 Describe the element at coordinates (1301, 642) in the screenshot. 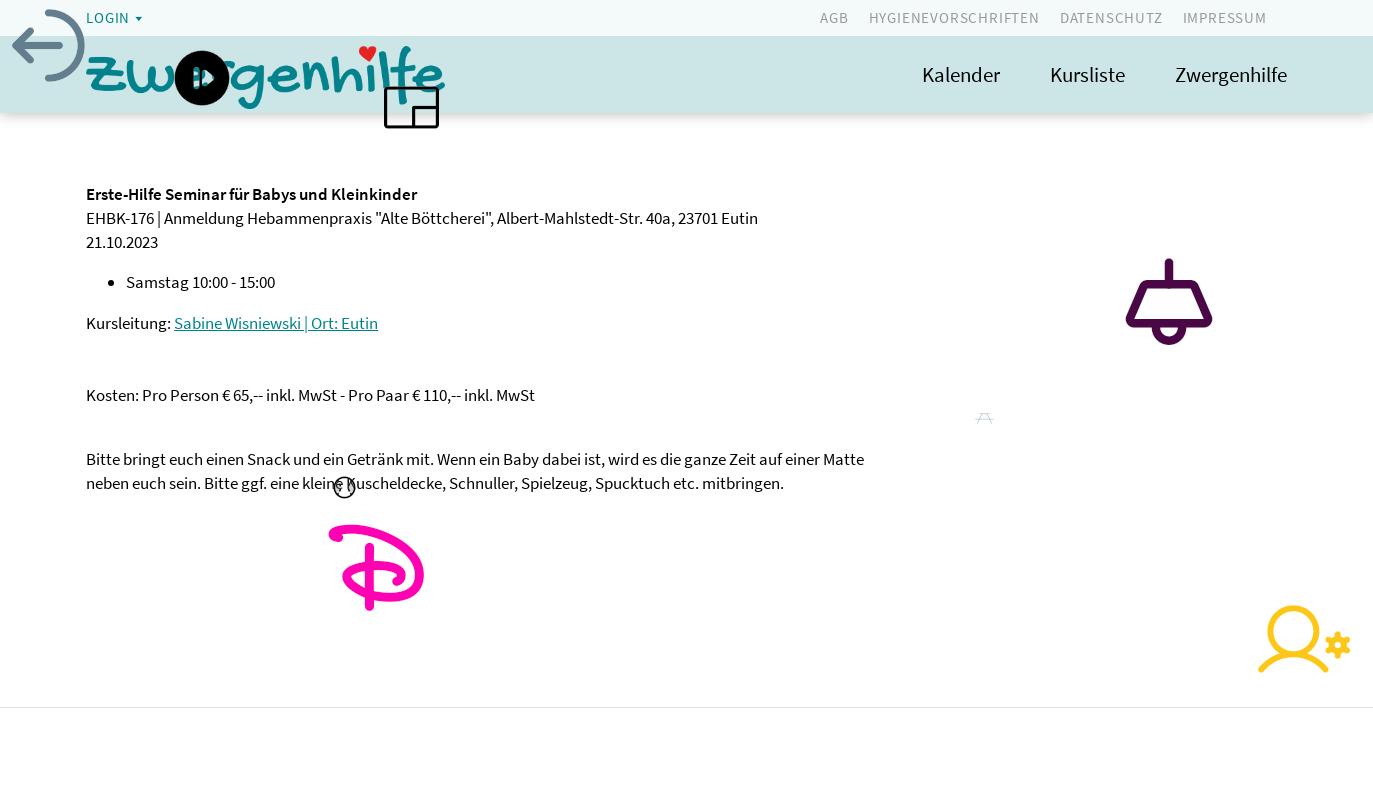

I see `access user settings` at that location.